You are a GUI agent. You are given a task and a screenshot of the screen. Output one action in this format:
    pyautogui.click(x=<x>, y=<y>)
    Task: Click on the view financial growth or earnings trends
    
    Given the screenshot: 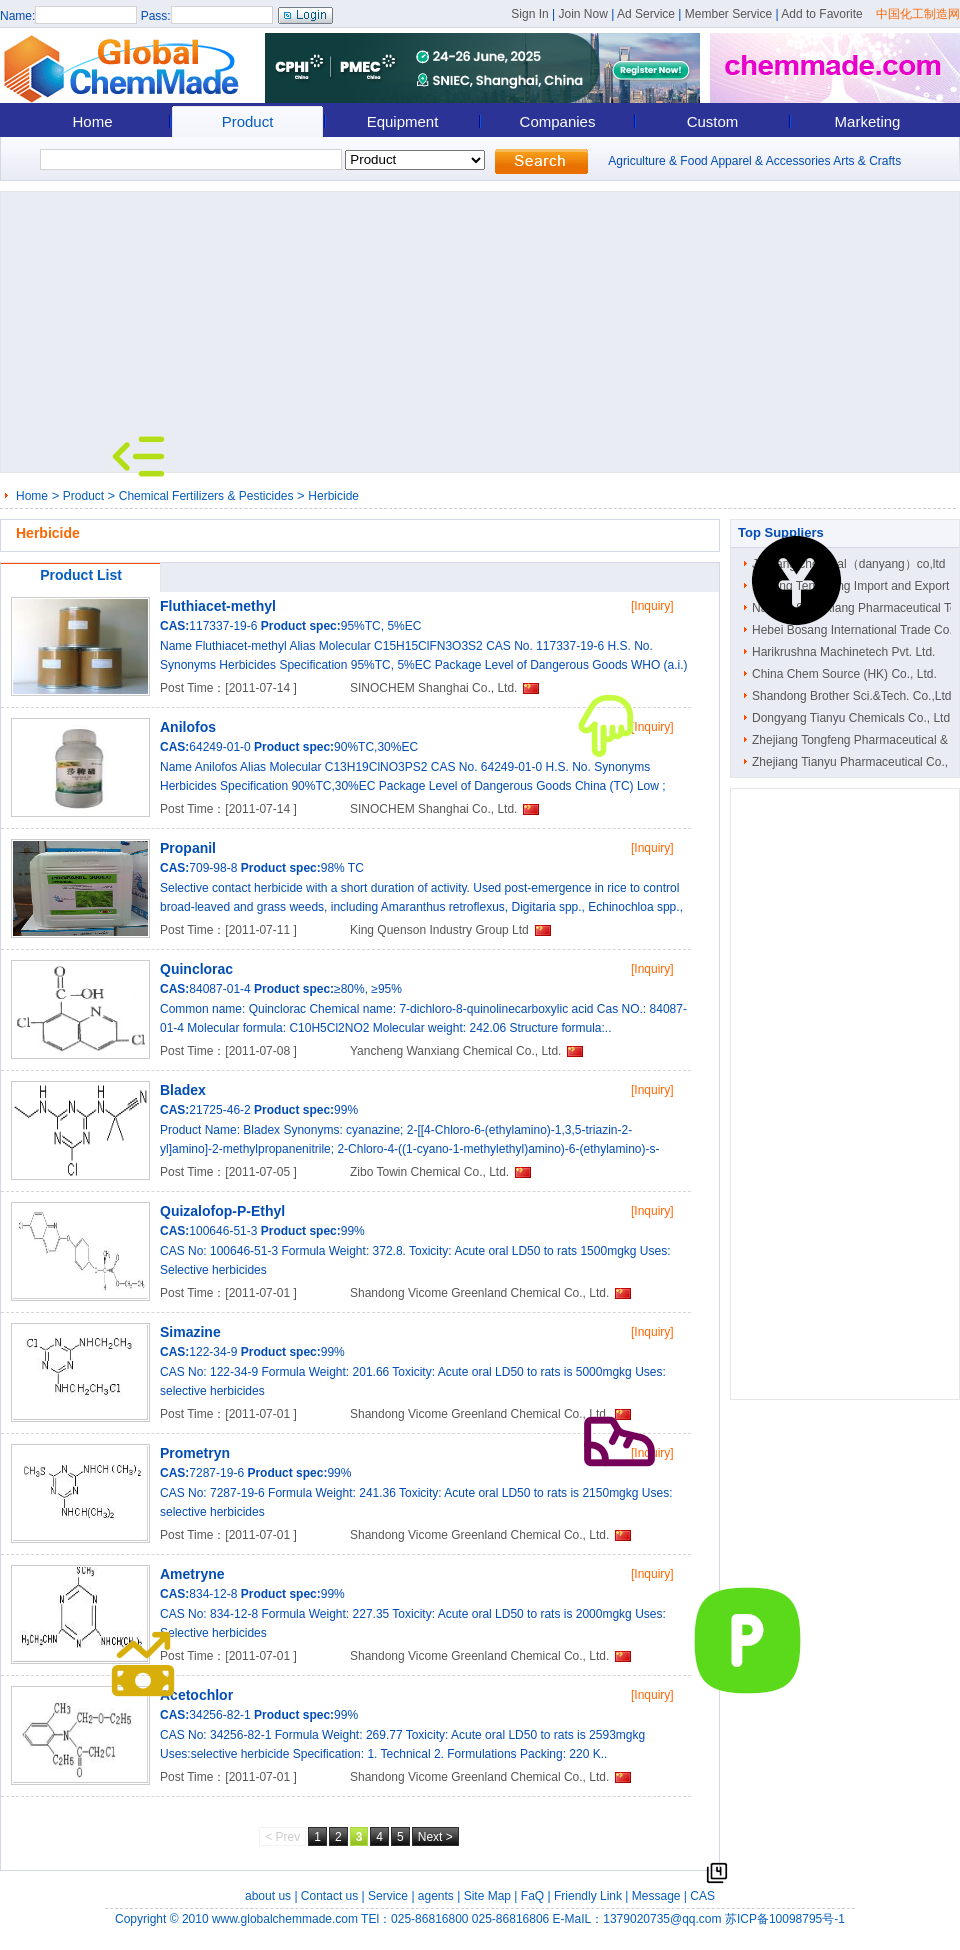 What is the action you would take?
    pyautogui.click(x=143, y=1665)
    